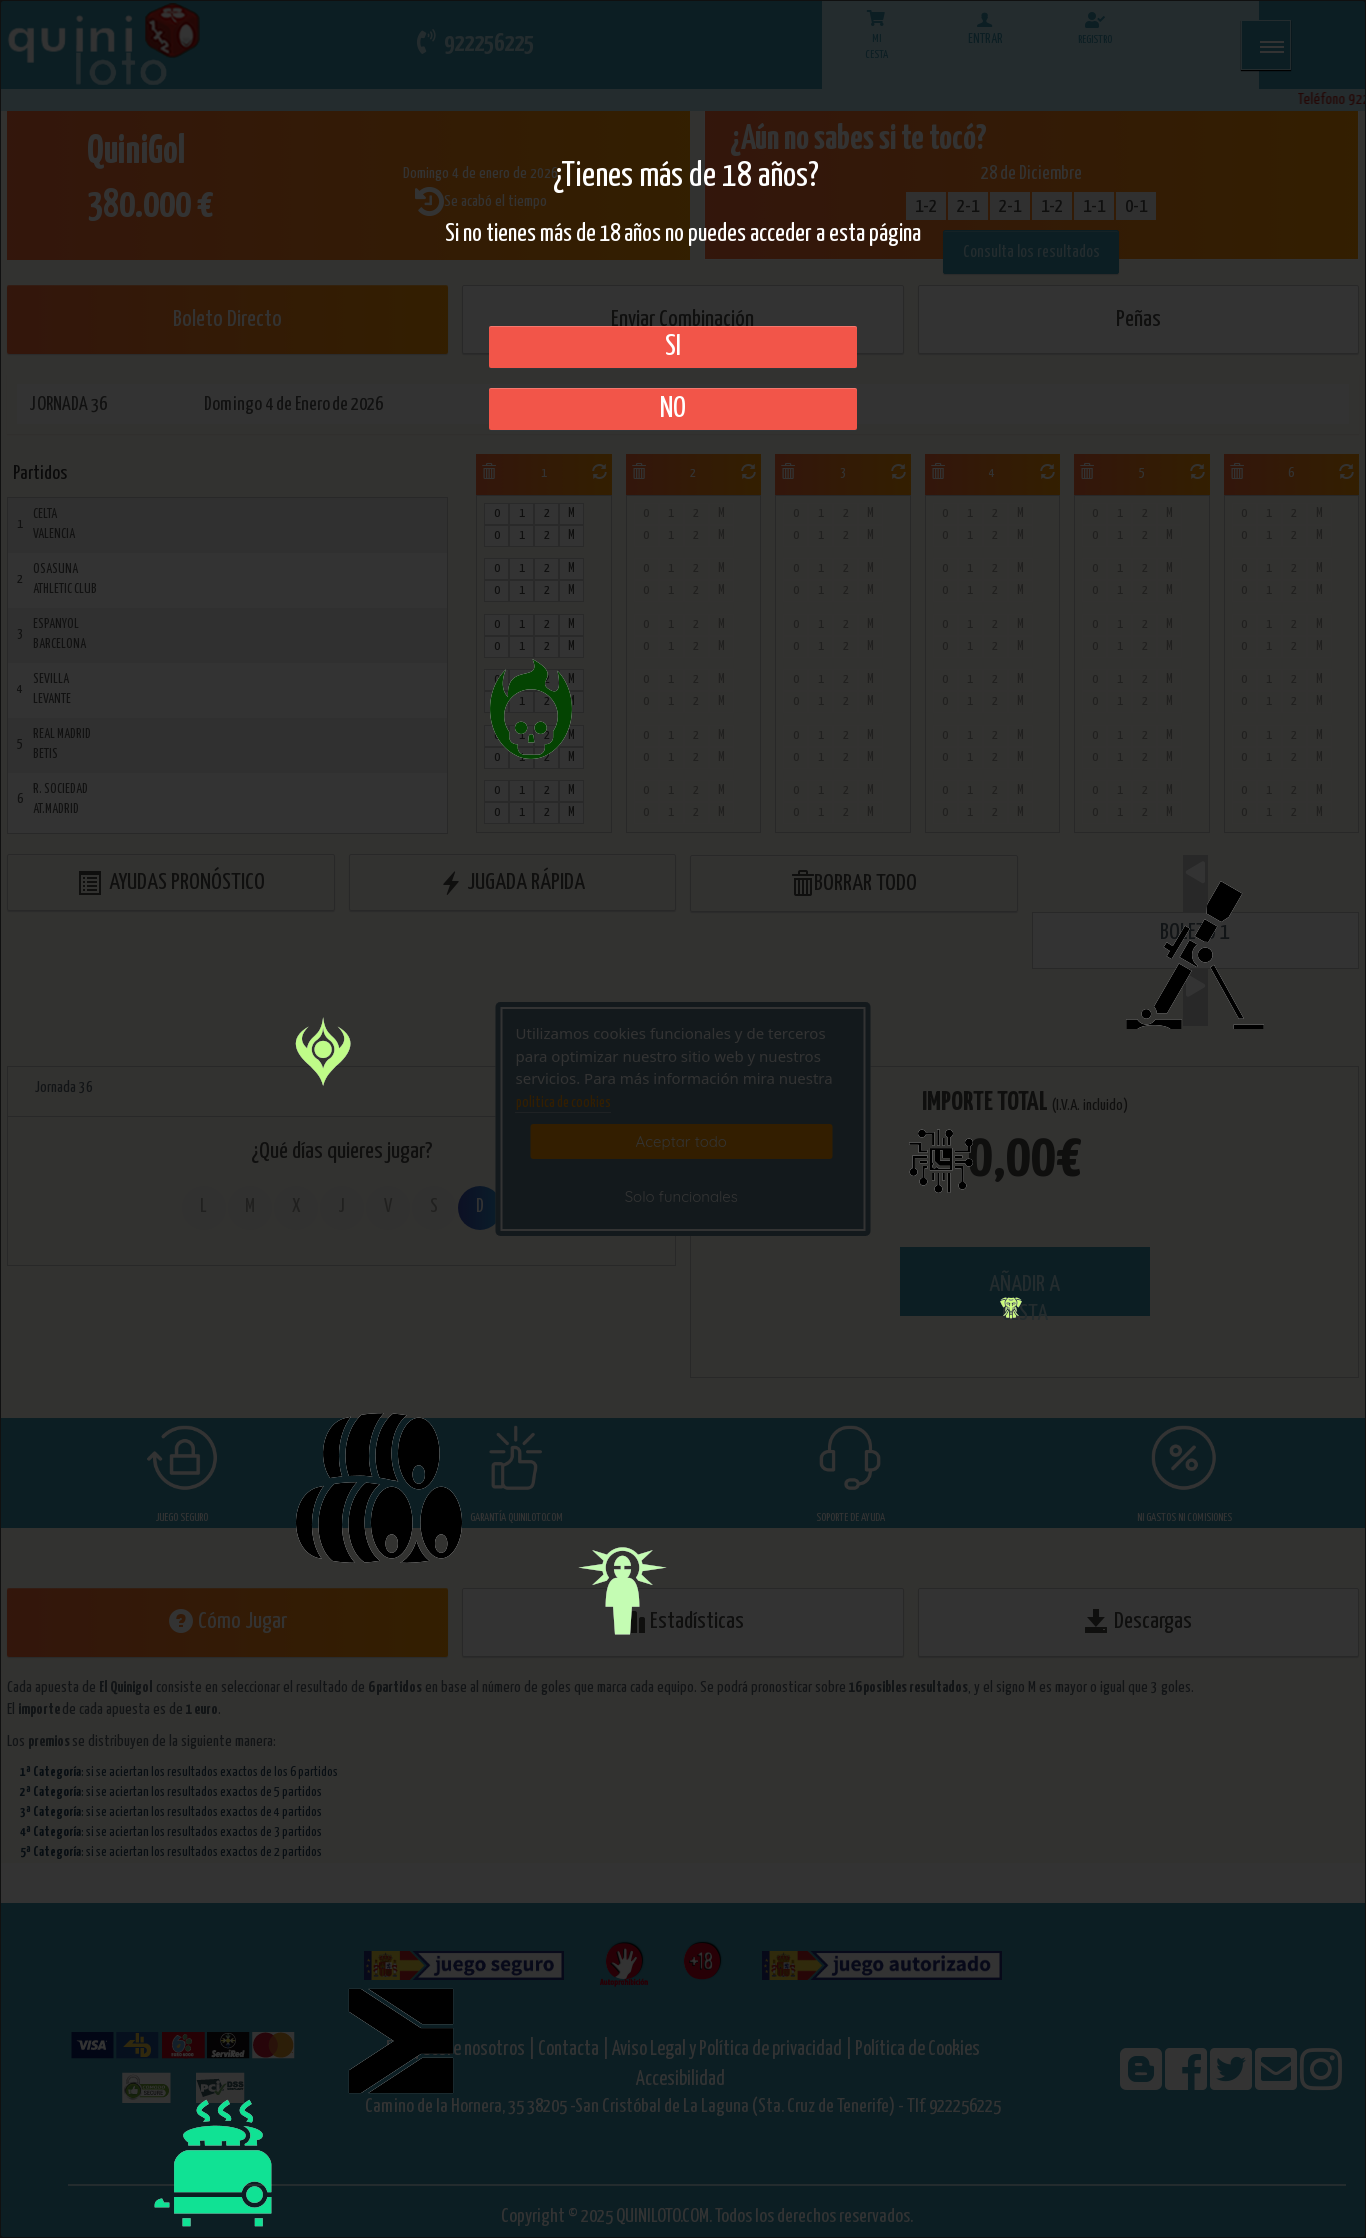 The width and height of the screenshot is (1366, 2238). I want to click on view system or device specifications, so click(941, 1161).